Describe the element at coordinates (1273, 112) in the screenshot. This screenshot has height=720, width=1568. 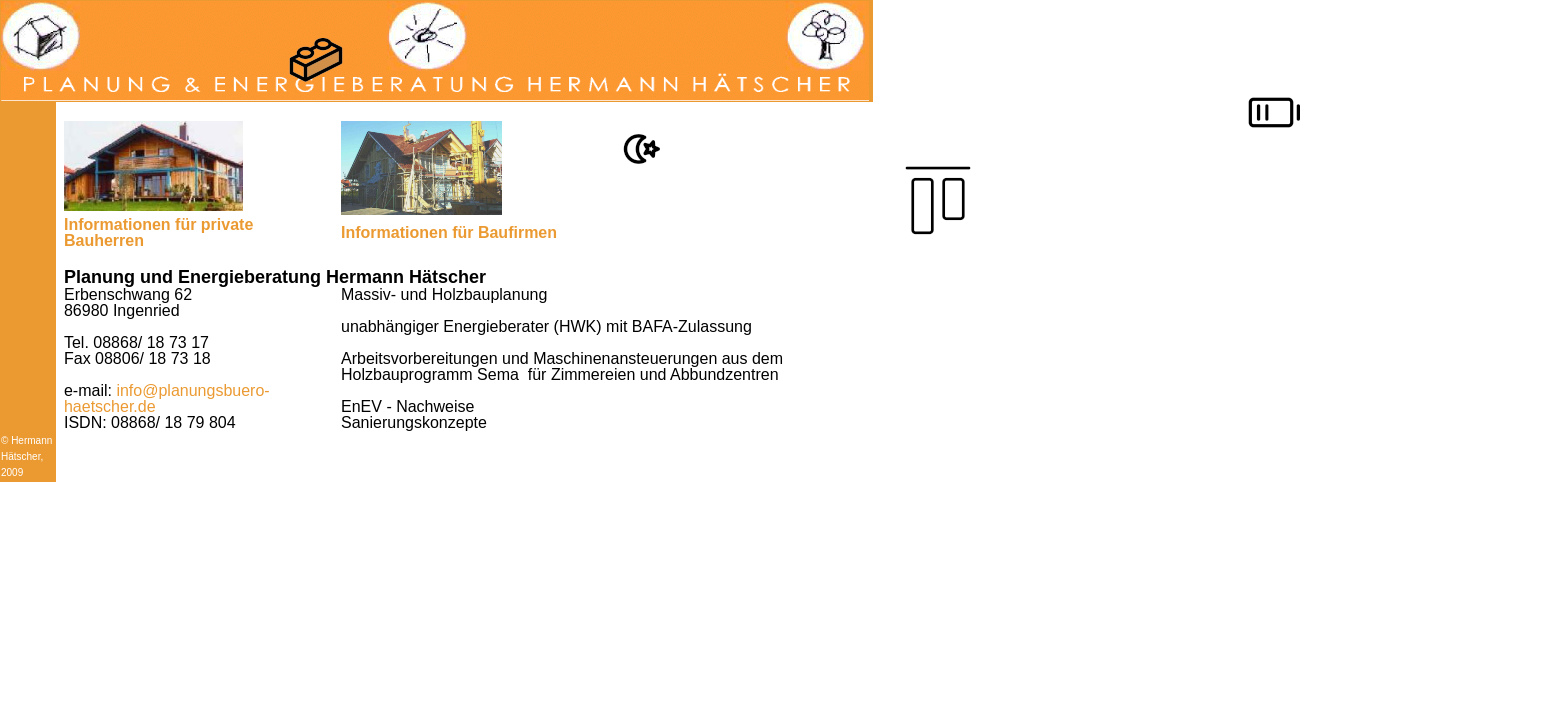
I see `indicates medium battery level` at that location.